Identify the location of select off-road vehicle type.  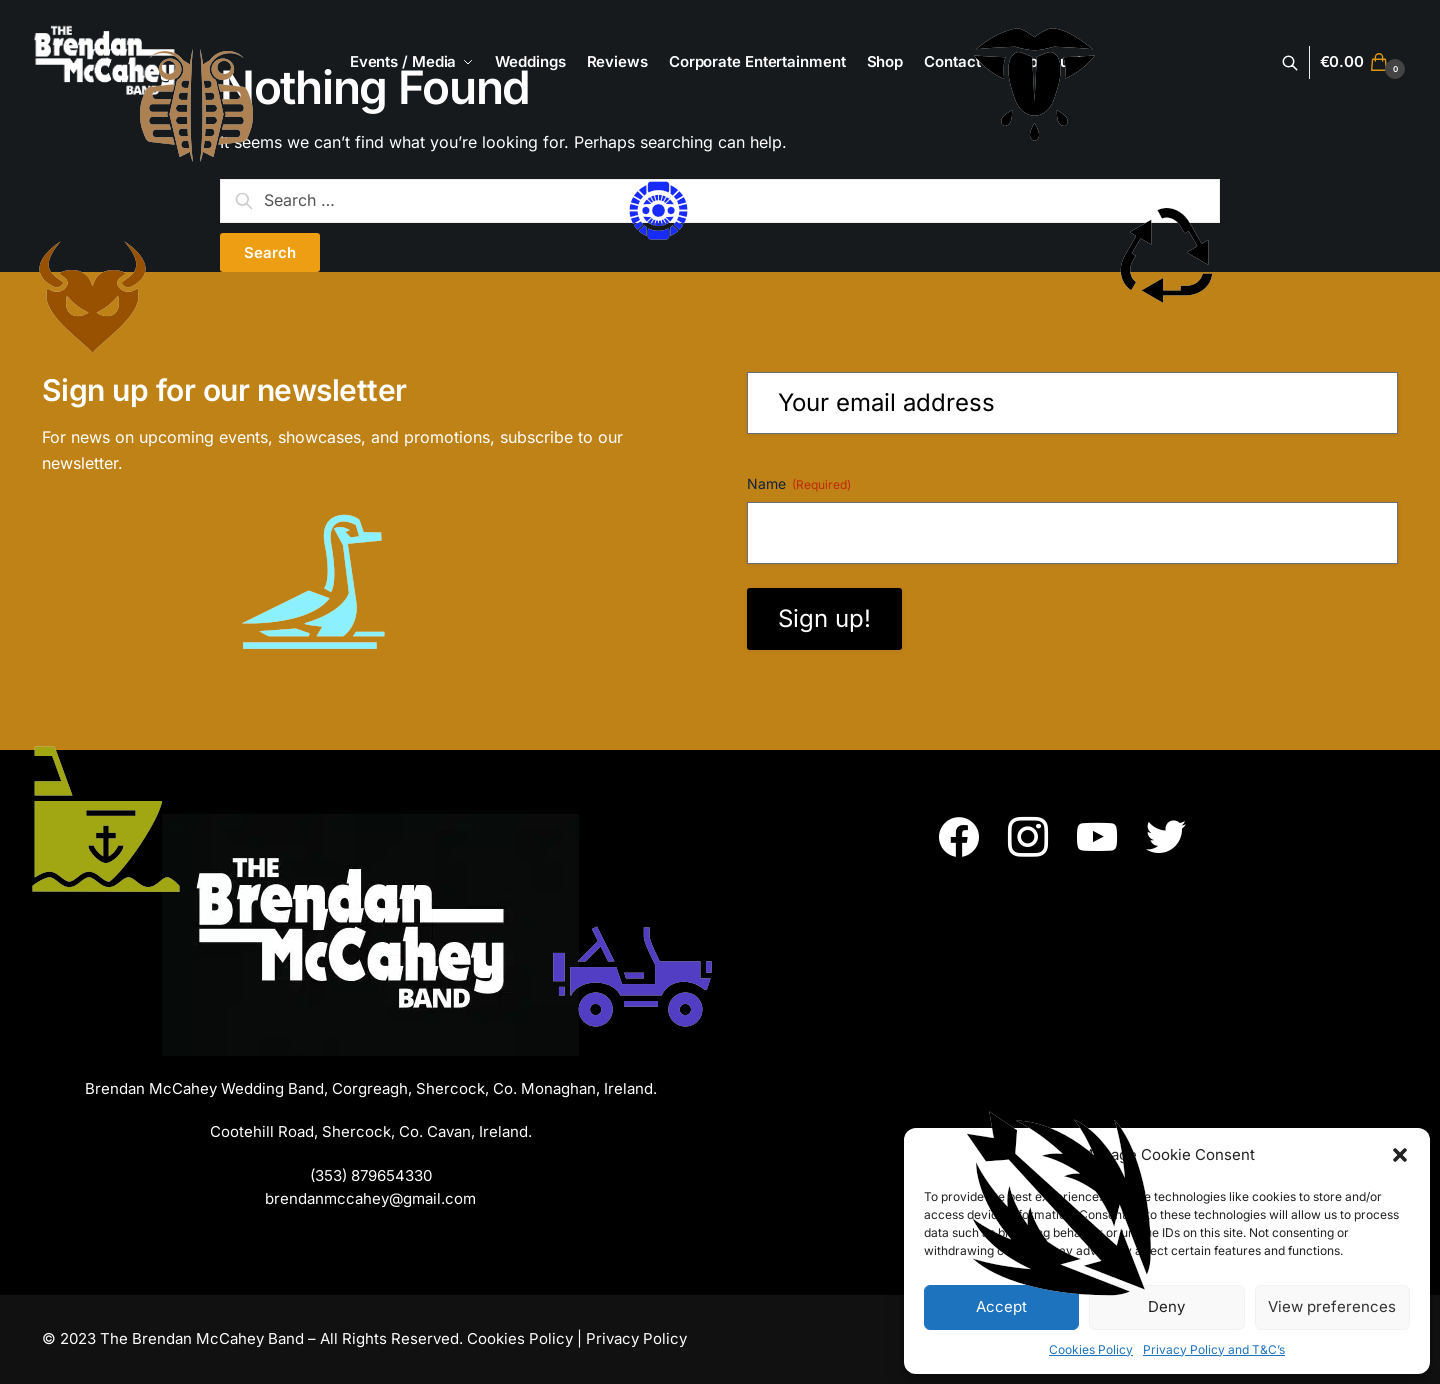
(632, 976).